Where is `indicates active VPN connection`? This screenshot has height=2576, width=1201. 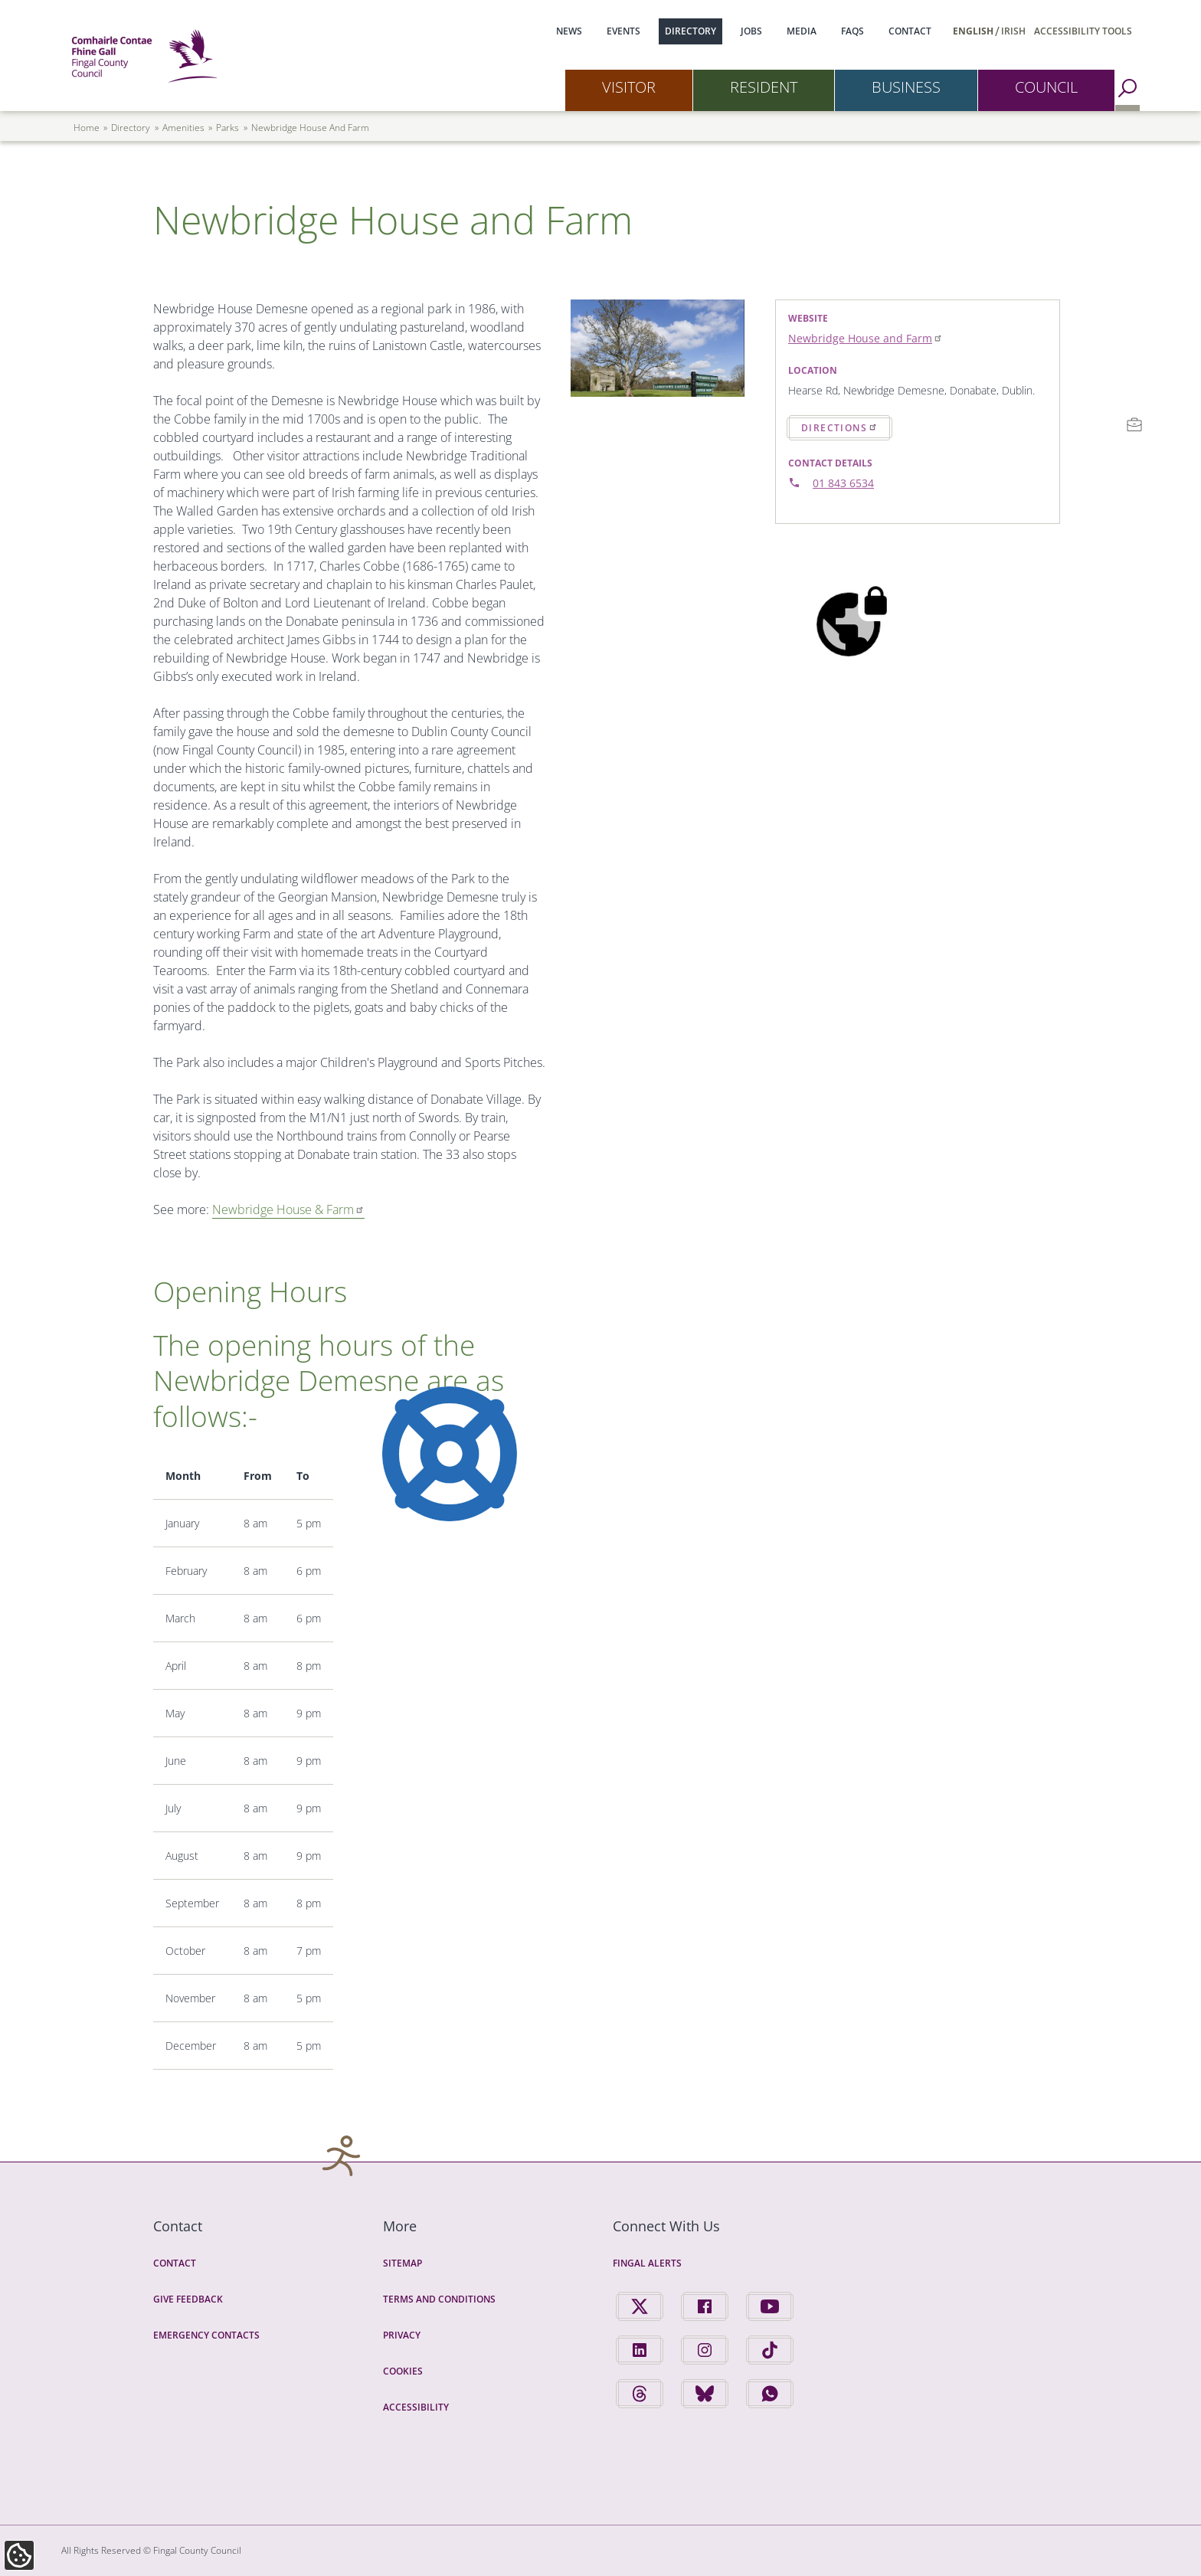
indicates active VPN connection is located at coordinates (852, 621).